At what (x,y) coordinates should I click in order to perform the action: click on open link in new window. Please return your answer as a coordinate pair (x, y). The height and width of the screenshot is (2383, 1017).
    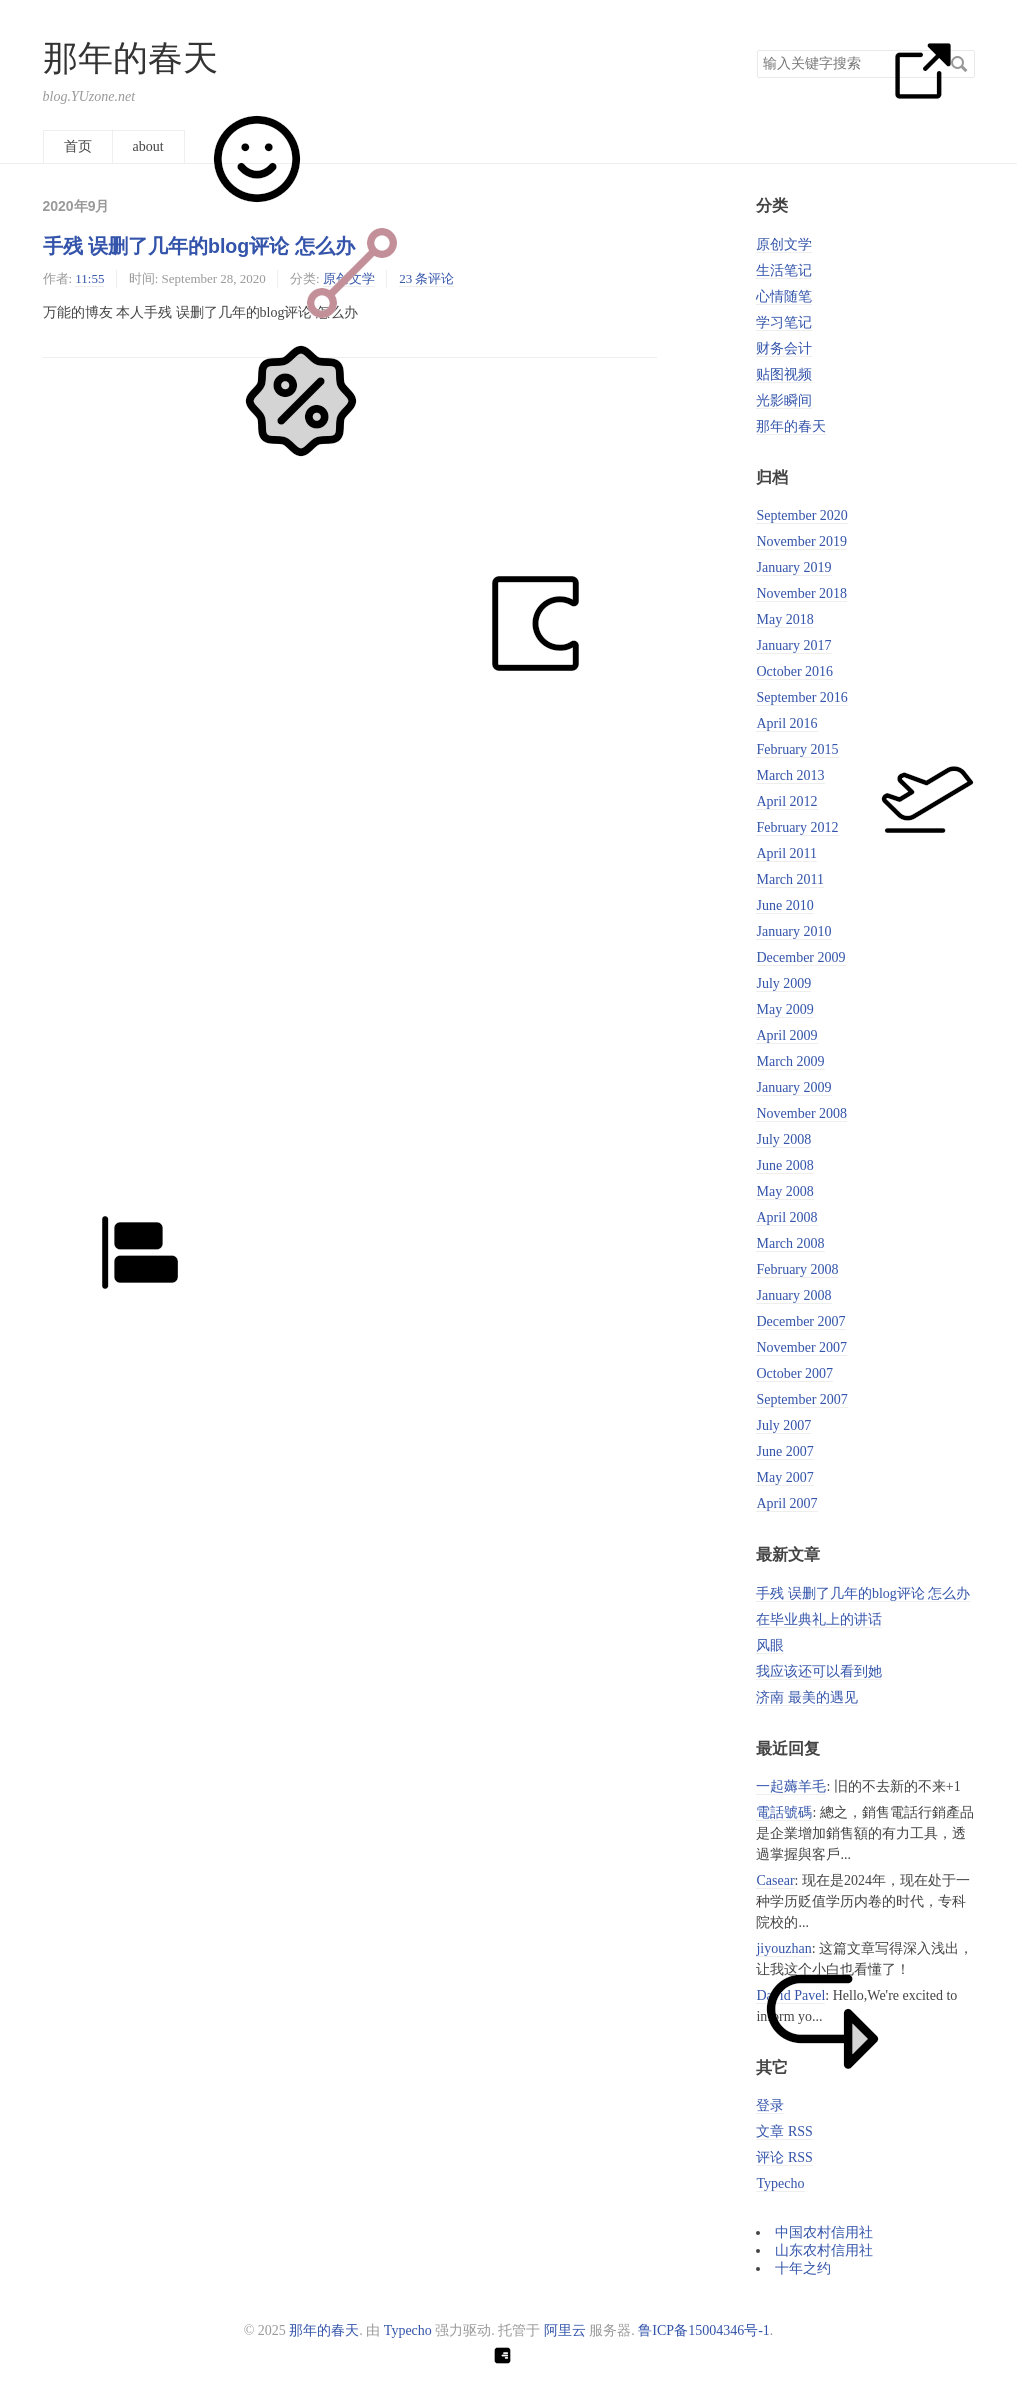
    Looking at the image, I should click on (923, 71).